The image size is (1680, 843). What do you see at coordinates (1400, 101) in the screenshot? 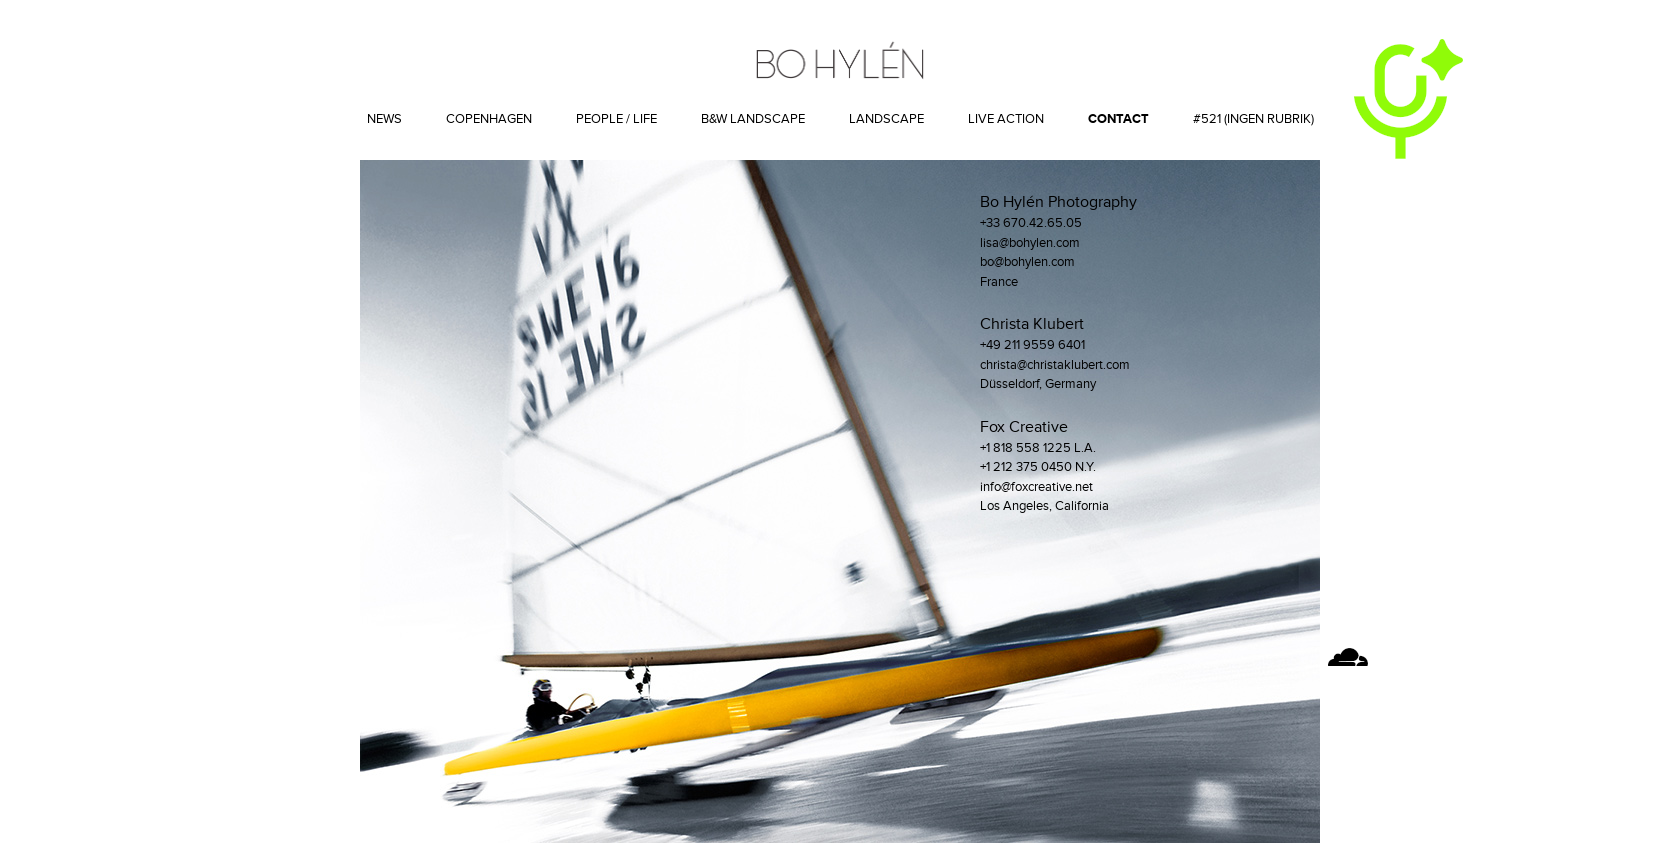
I see `activate AI-powered voice input` at bounding box center [1400, 101].